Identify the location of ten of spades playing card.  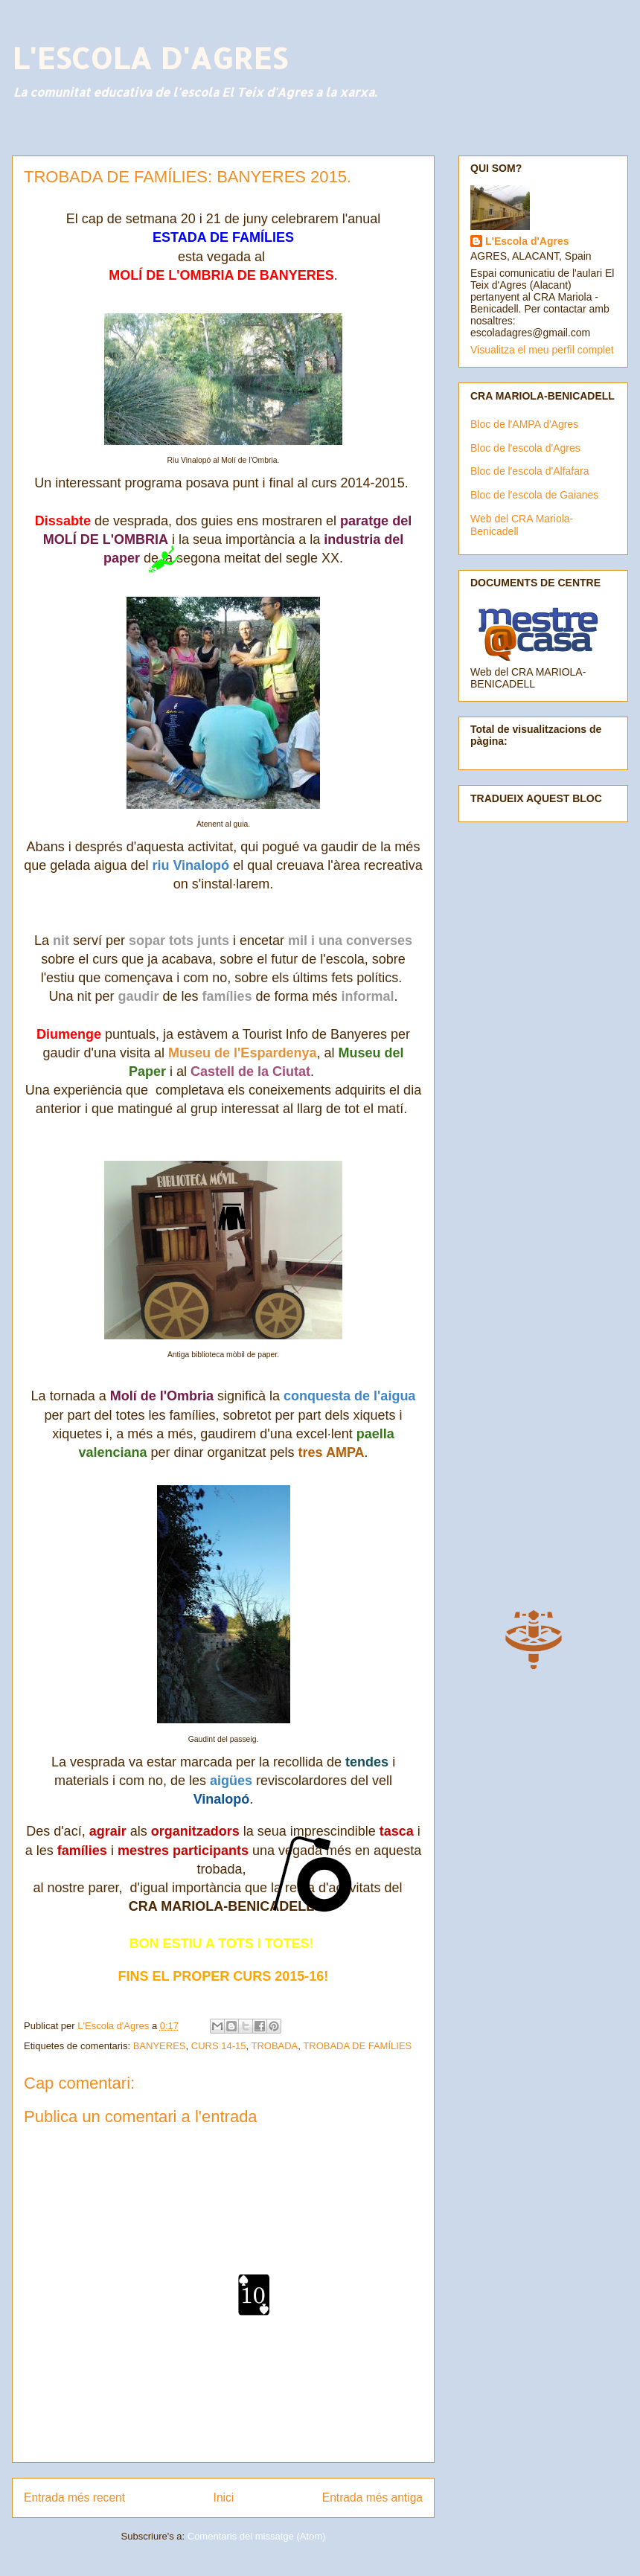
(254, 2295).